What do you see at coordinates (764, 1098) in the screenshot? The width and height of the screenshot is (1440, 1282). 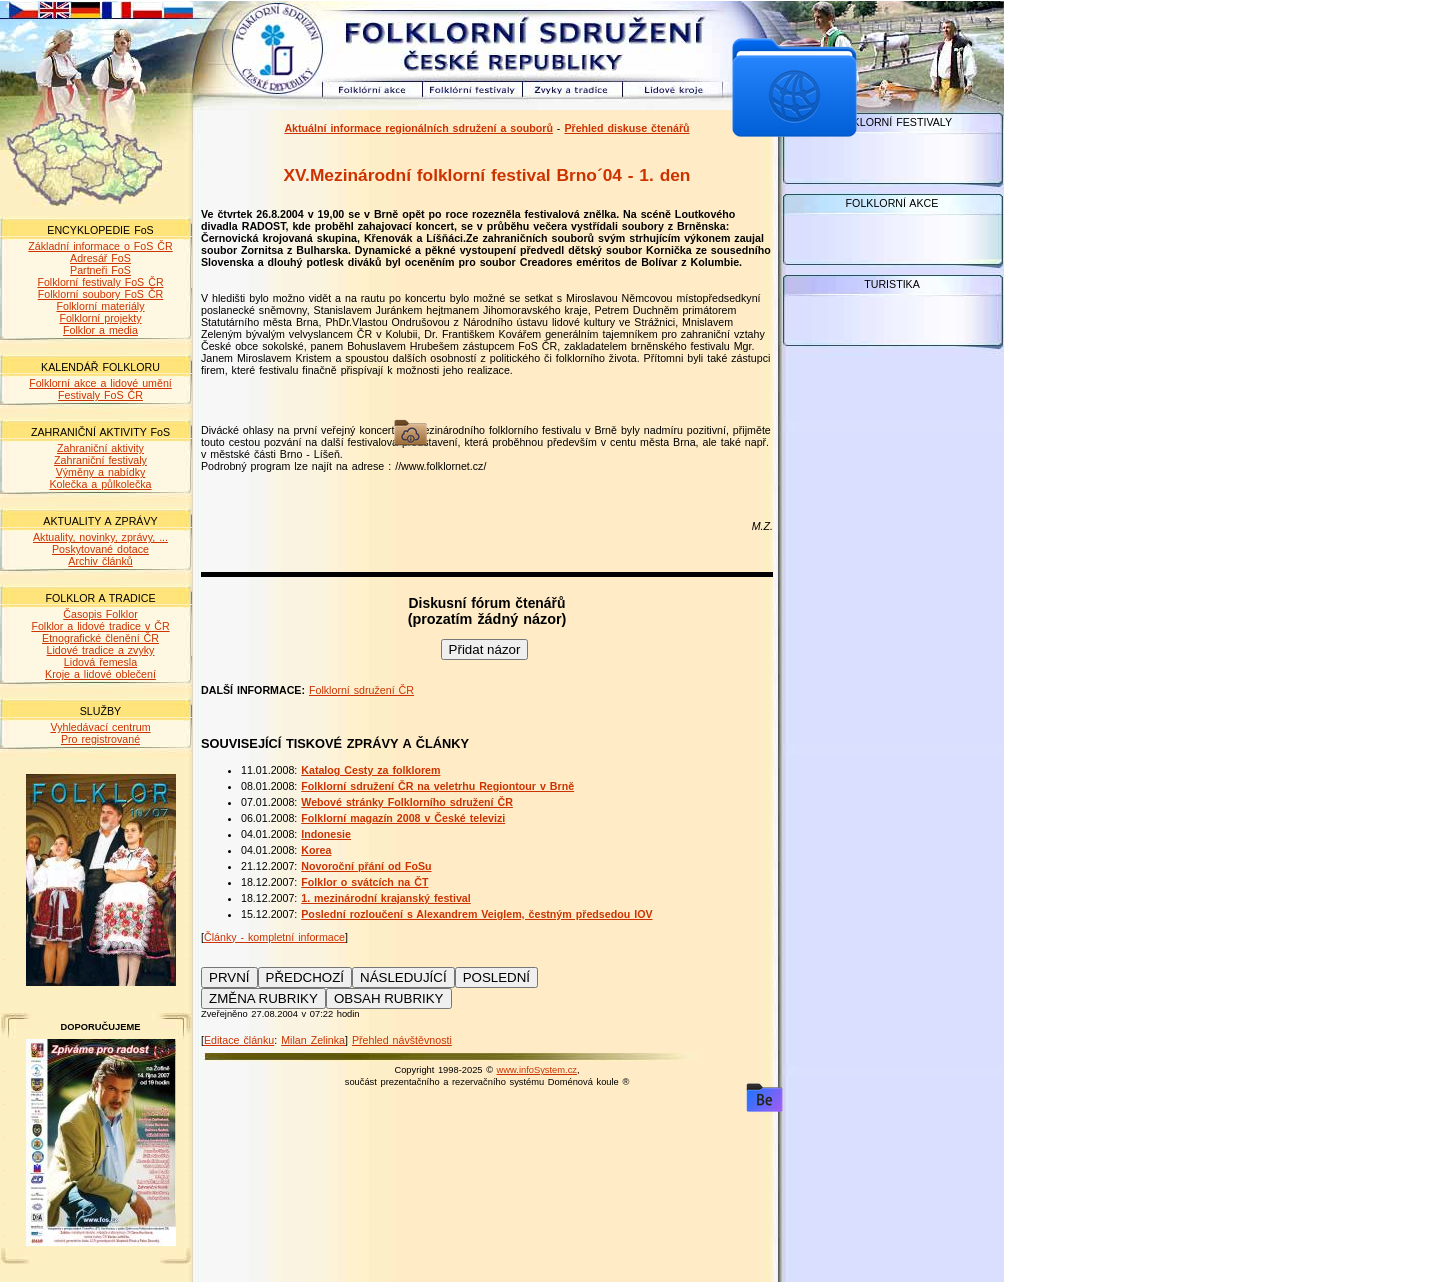 I see `open your Behance projects folder` at bounding box center [764, 1098].